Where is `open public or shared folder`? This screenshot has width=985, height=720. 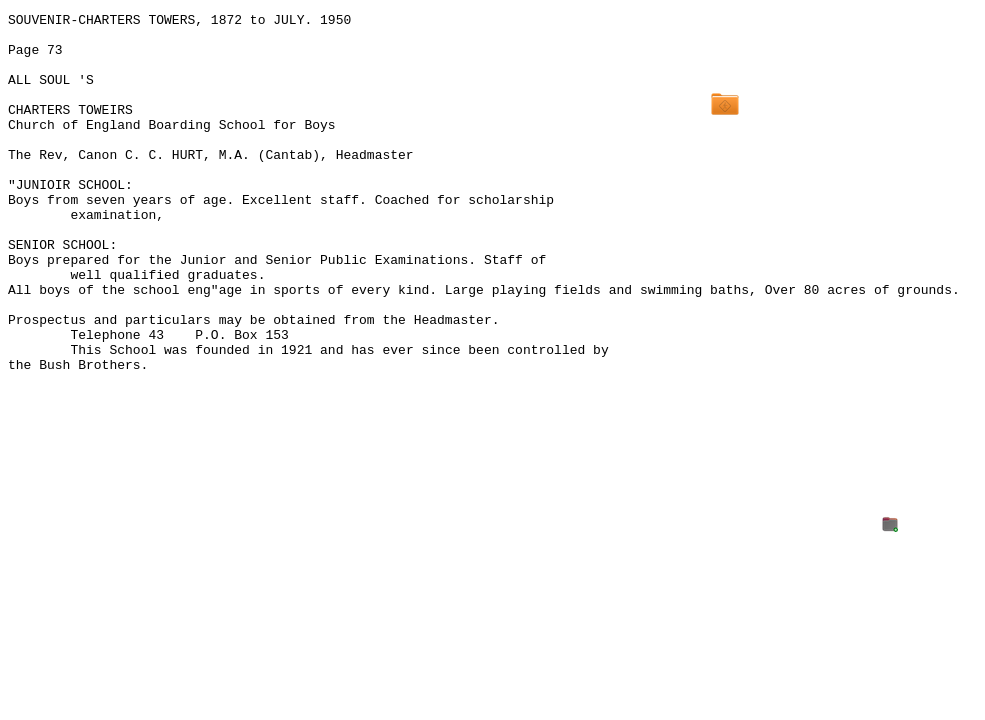
open public or shared folder is located at coordinates (725, 104).